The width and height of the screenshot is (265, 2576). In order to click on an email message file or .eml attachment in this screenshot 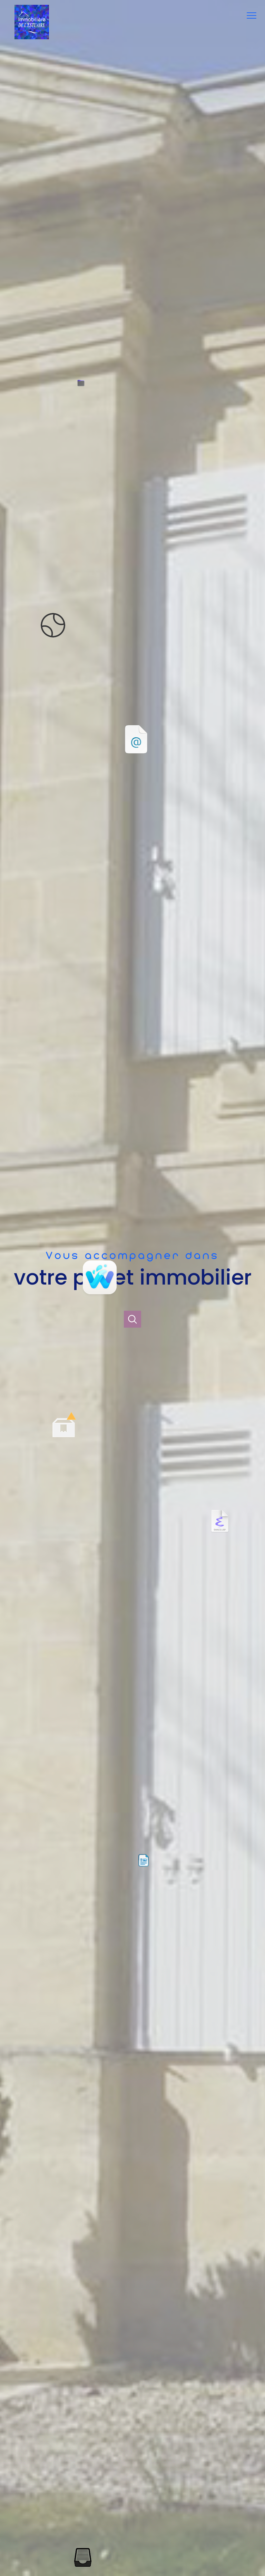, I will do `click(136, 739)`.